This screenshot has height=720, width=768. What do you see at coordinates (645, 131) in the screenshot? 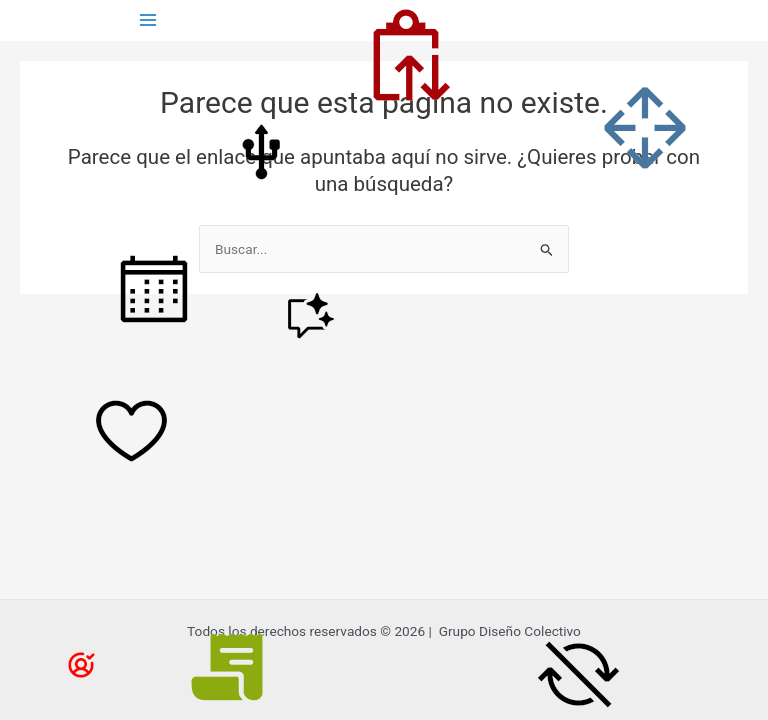
I see `move or reposition an element` at bounding box center [645, 131].